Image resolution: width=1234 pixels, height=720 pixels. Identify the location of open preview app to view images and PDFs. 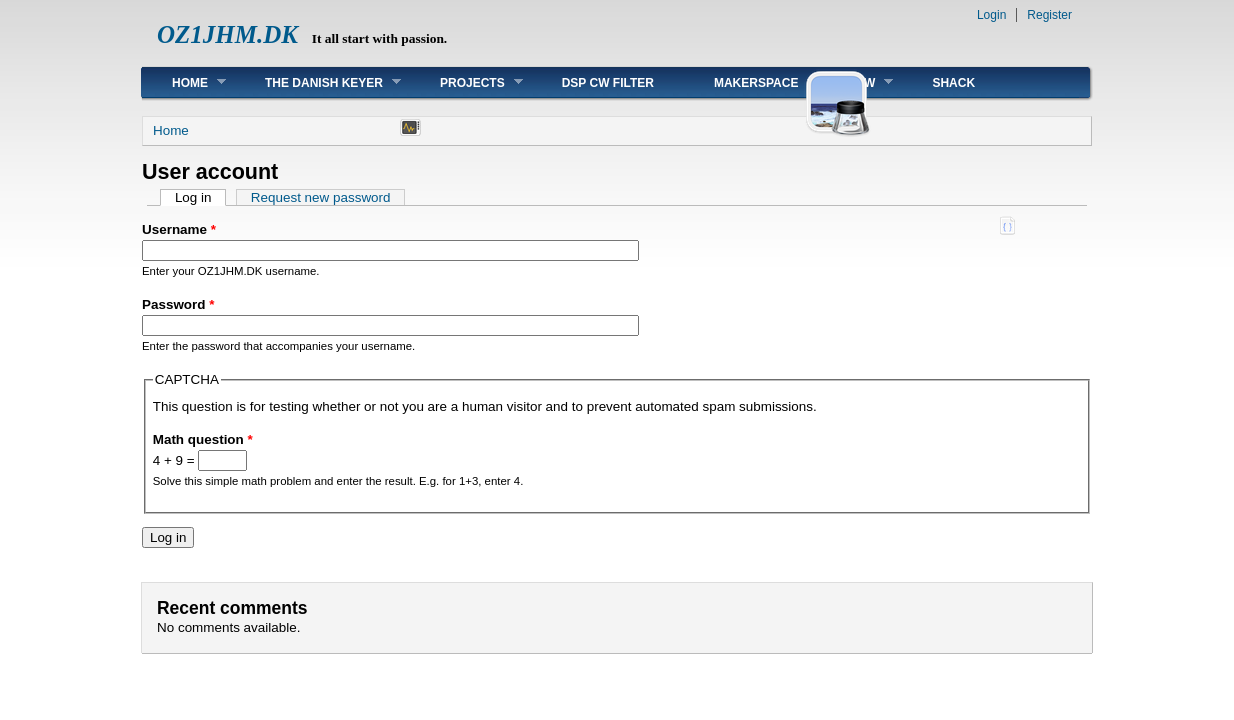
(836, 101).